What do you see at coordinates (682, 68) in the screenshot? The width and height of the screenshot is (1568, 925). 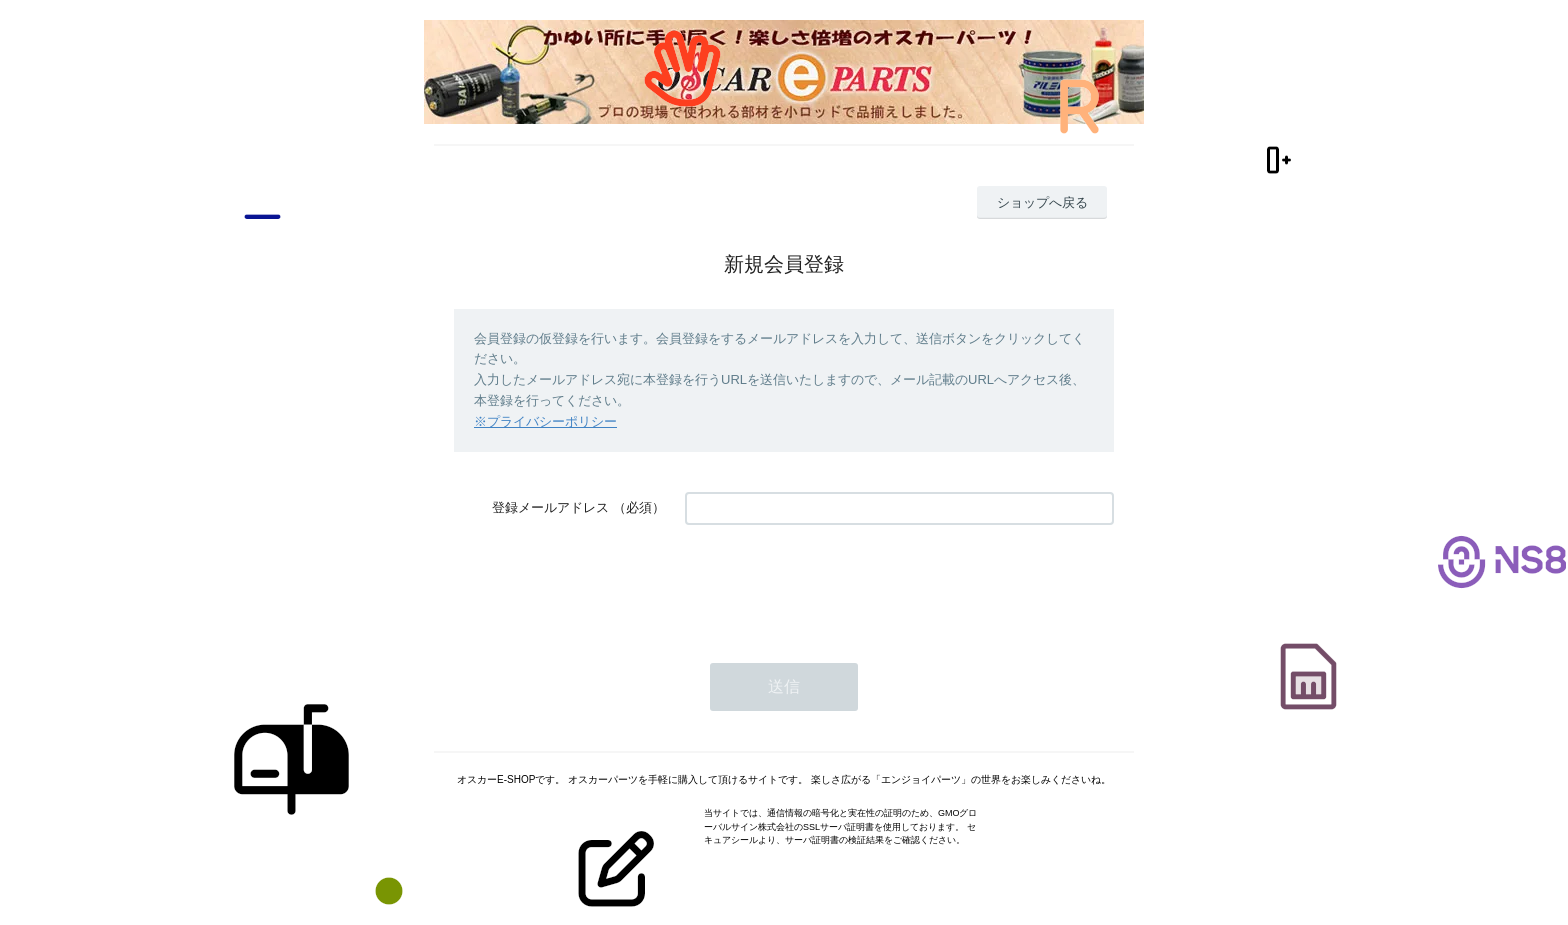 I see `send a vulcan salute greeting` at bounding box center [682, 68].